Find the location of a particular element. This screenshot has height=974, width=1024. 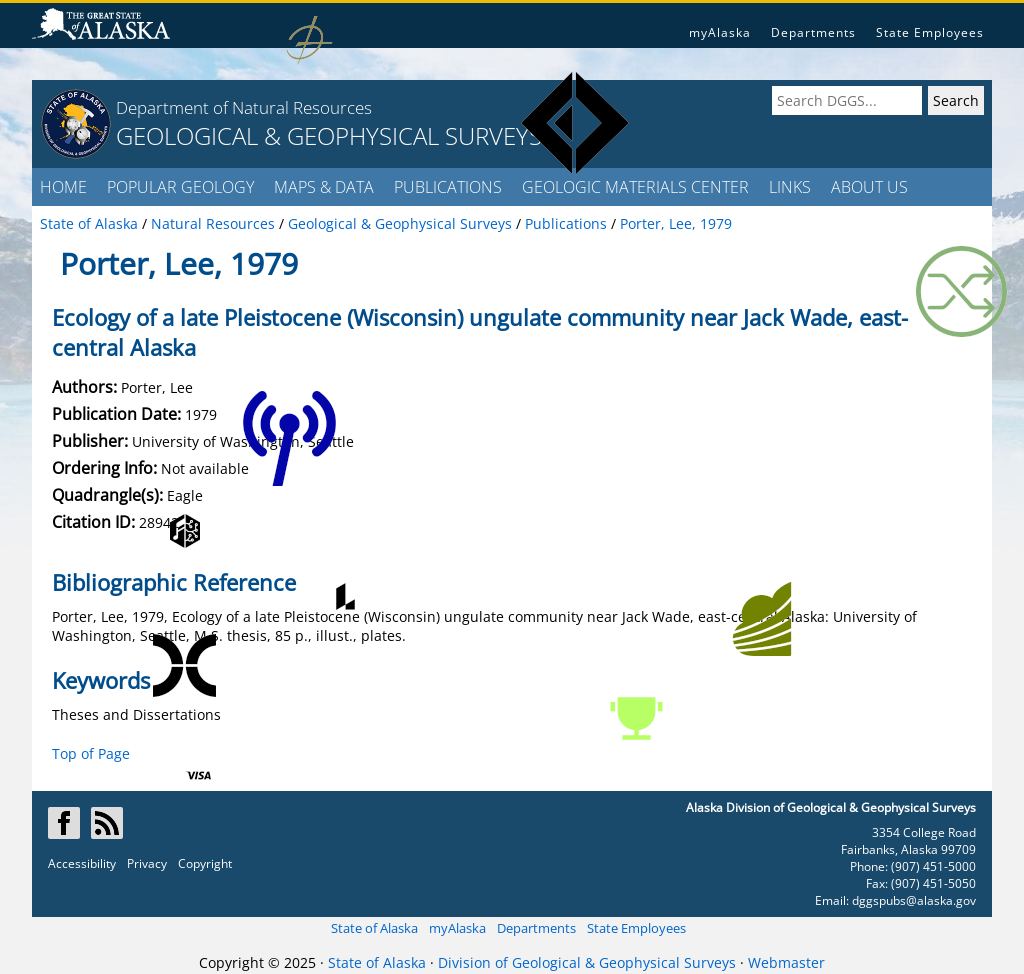

link to MusicBrainz music database is located at coordinates (185, 531).